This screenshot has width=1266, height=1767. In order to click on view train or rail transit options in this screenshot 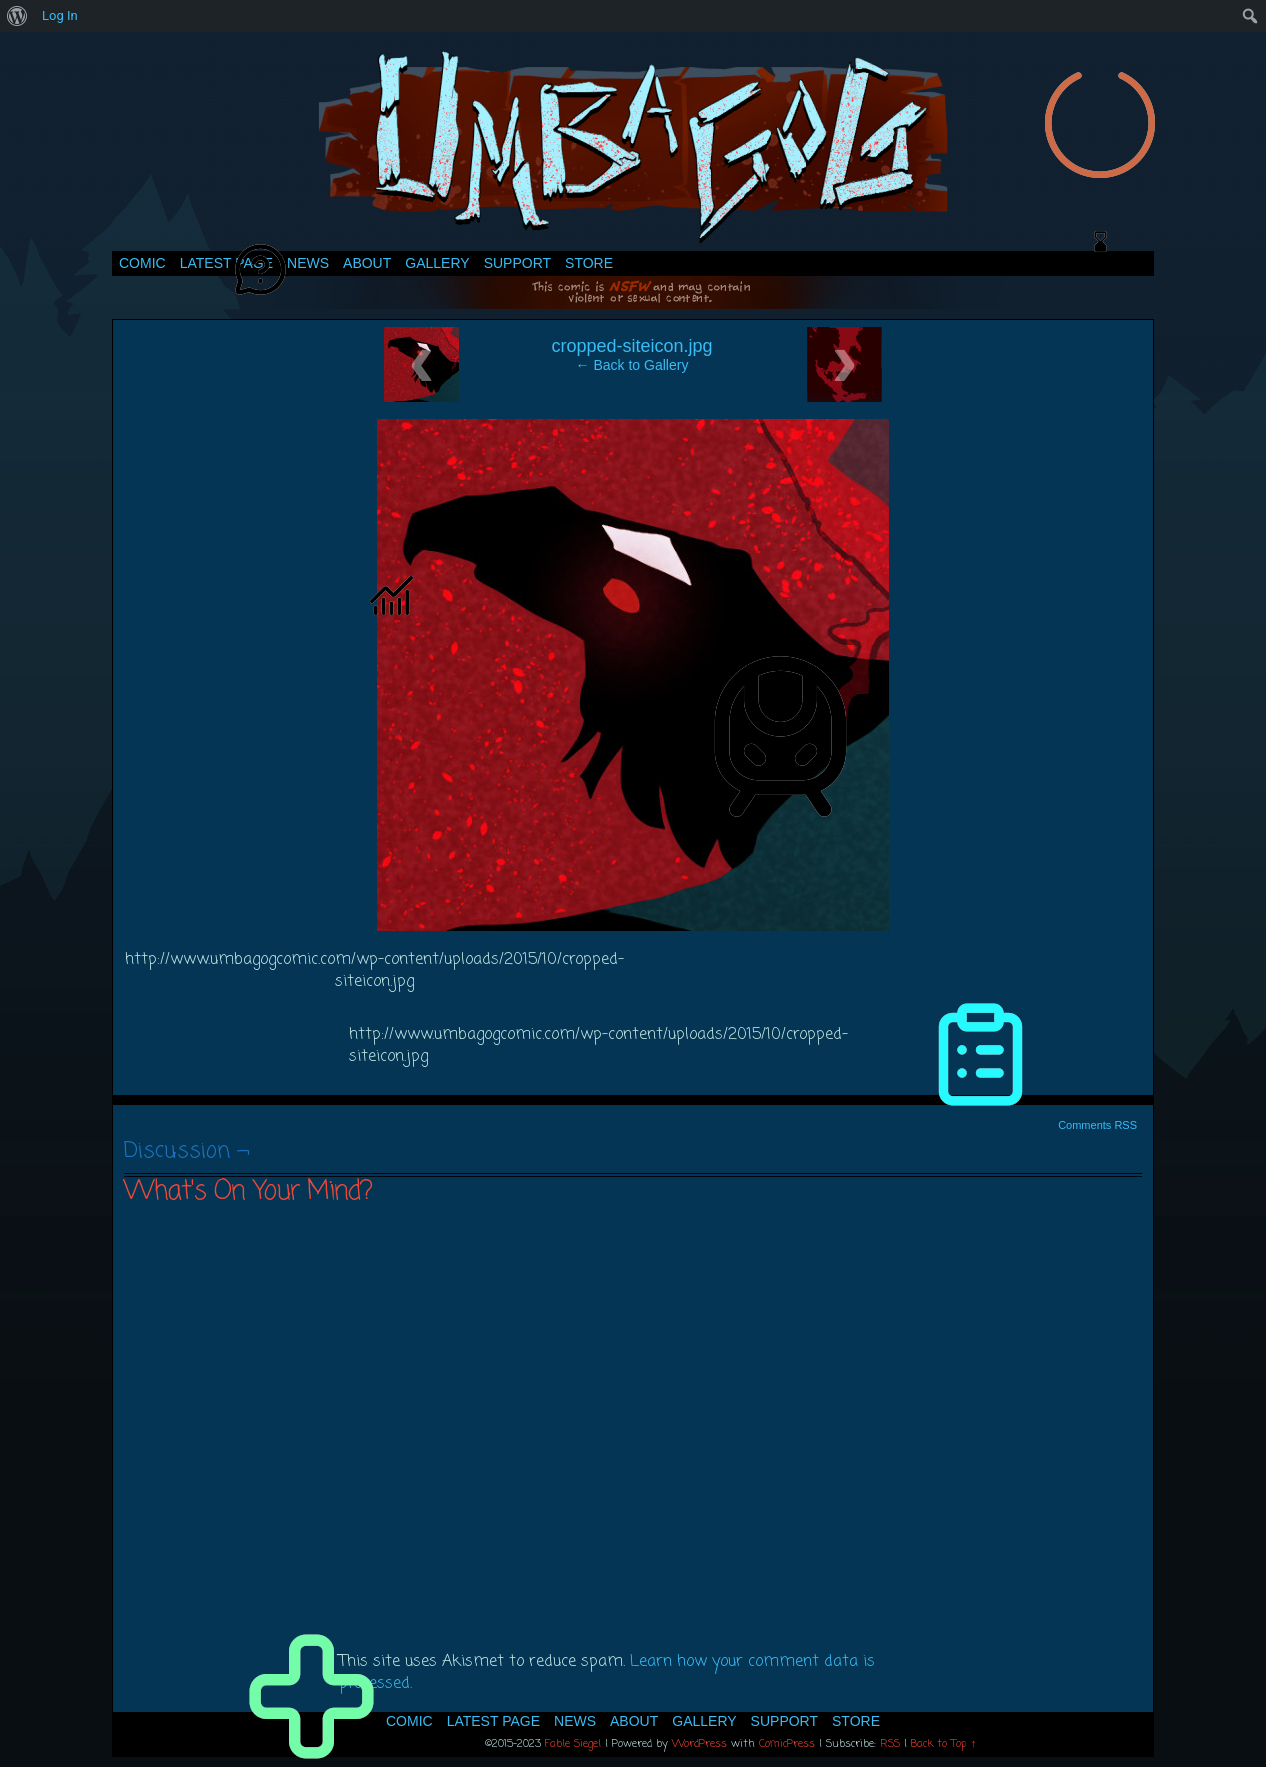, I will do `click(780, 736)`.